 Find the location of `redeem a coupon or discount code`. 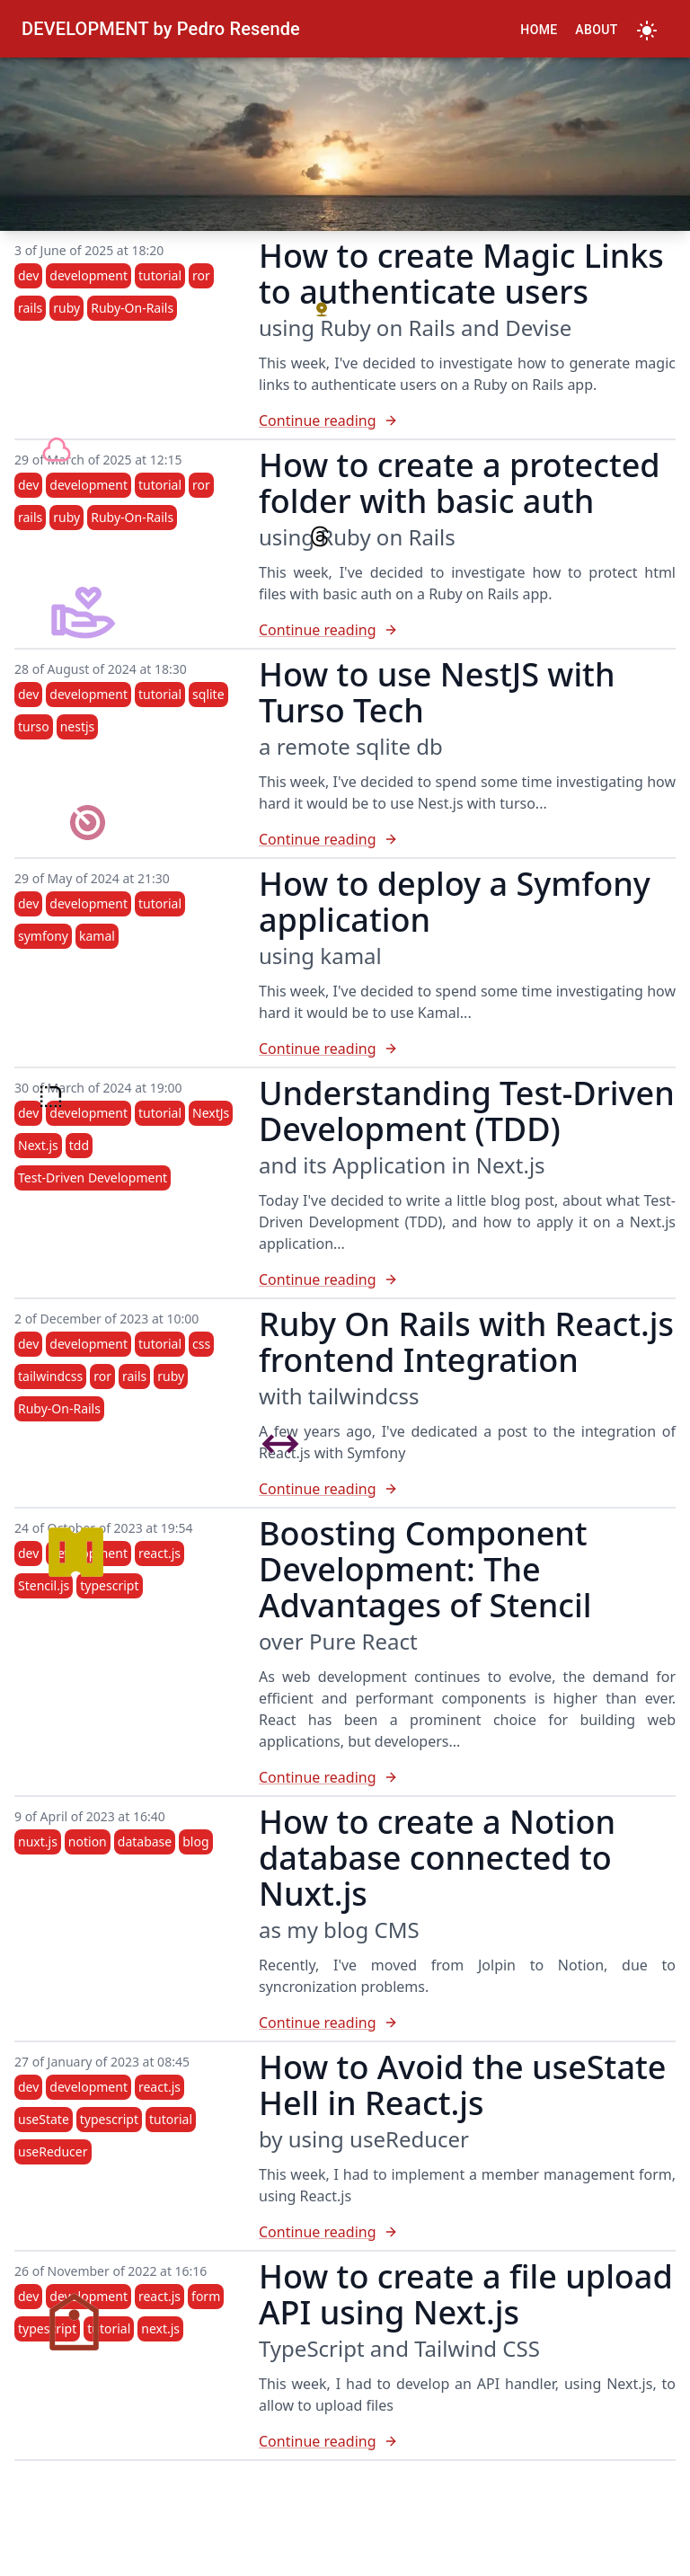

redeem a coupon or discount code is located at coordinates (75, 1552).